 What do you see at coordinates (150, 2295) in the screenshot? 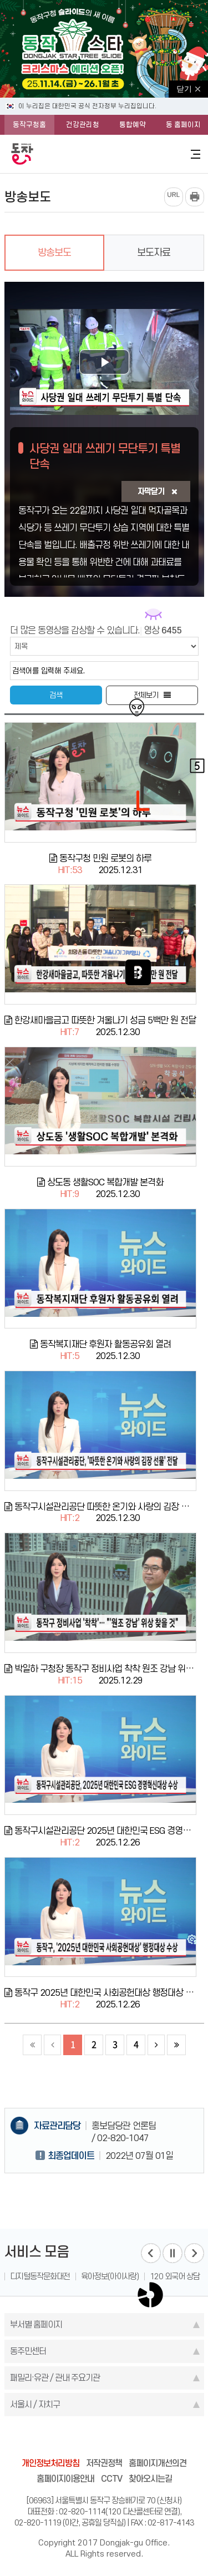
I see `view analytics or statistics breakdown` at bounding box center [150, 2295].